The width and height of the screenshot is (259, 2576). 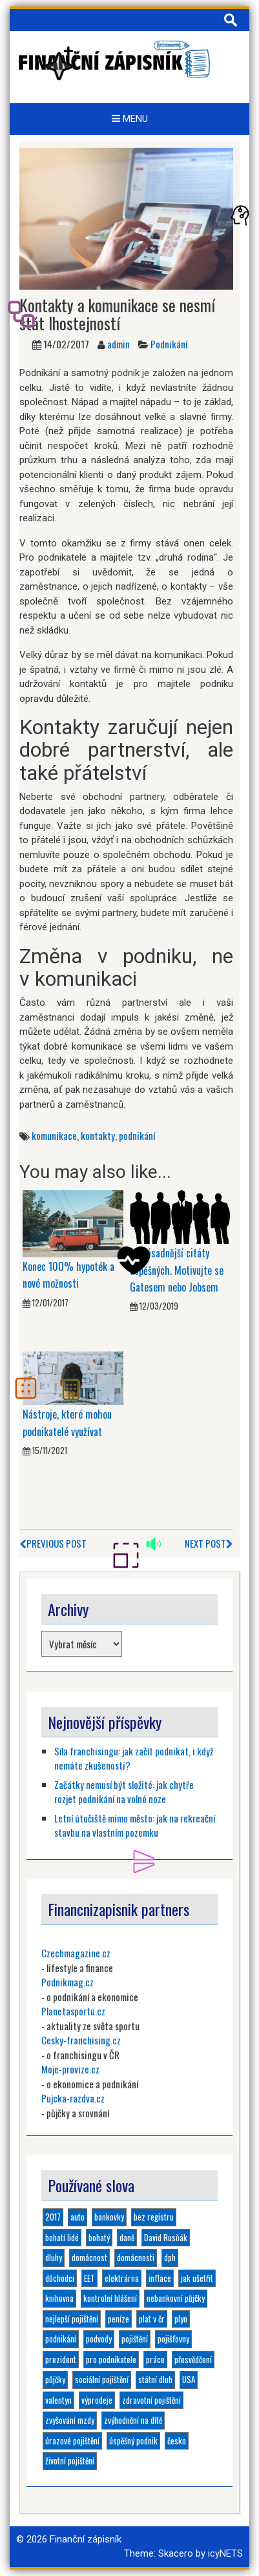 I want to click on volume is set to high, so click(x=153, y=1544).